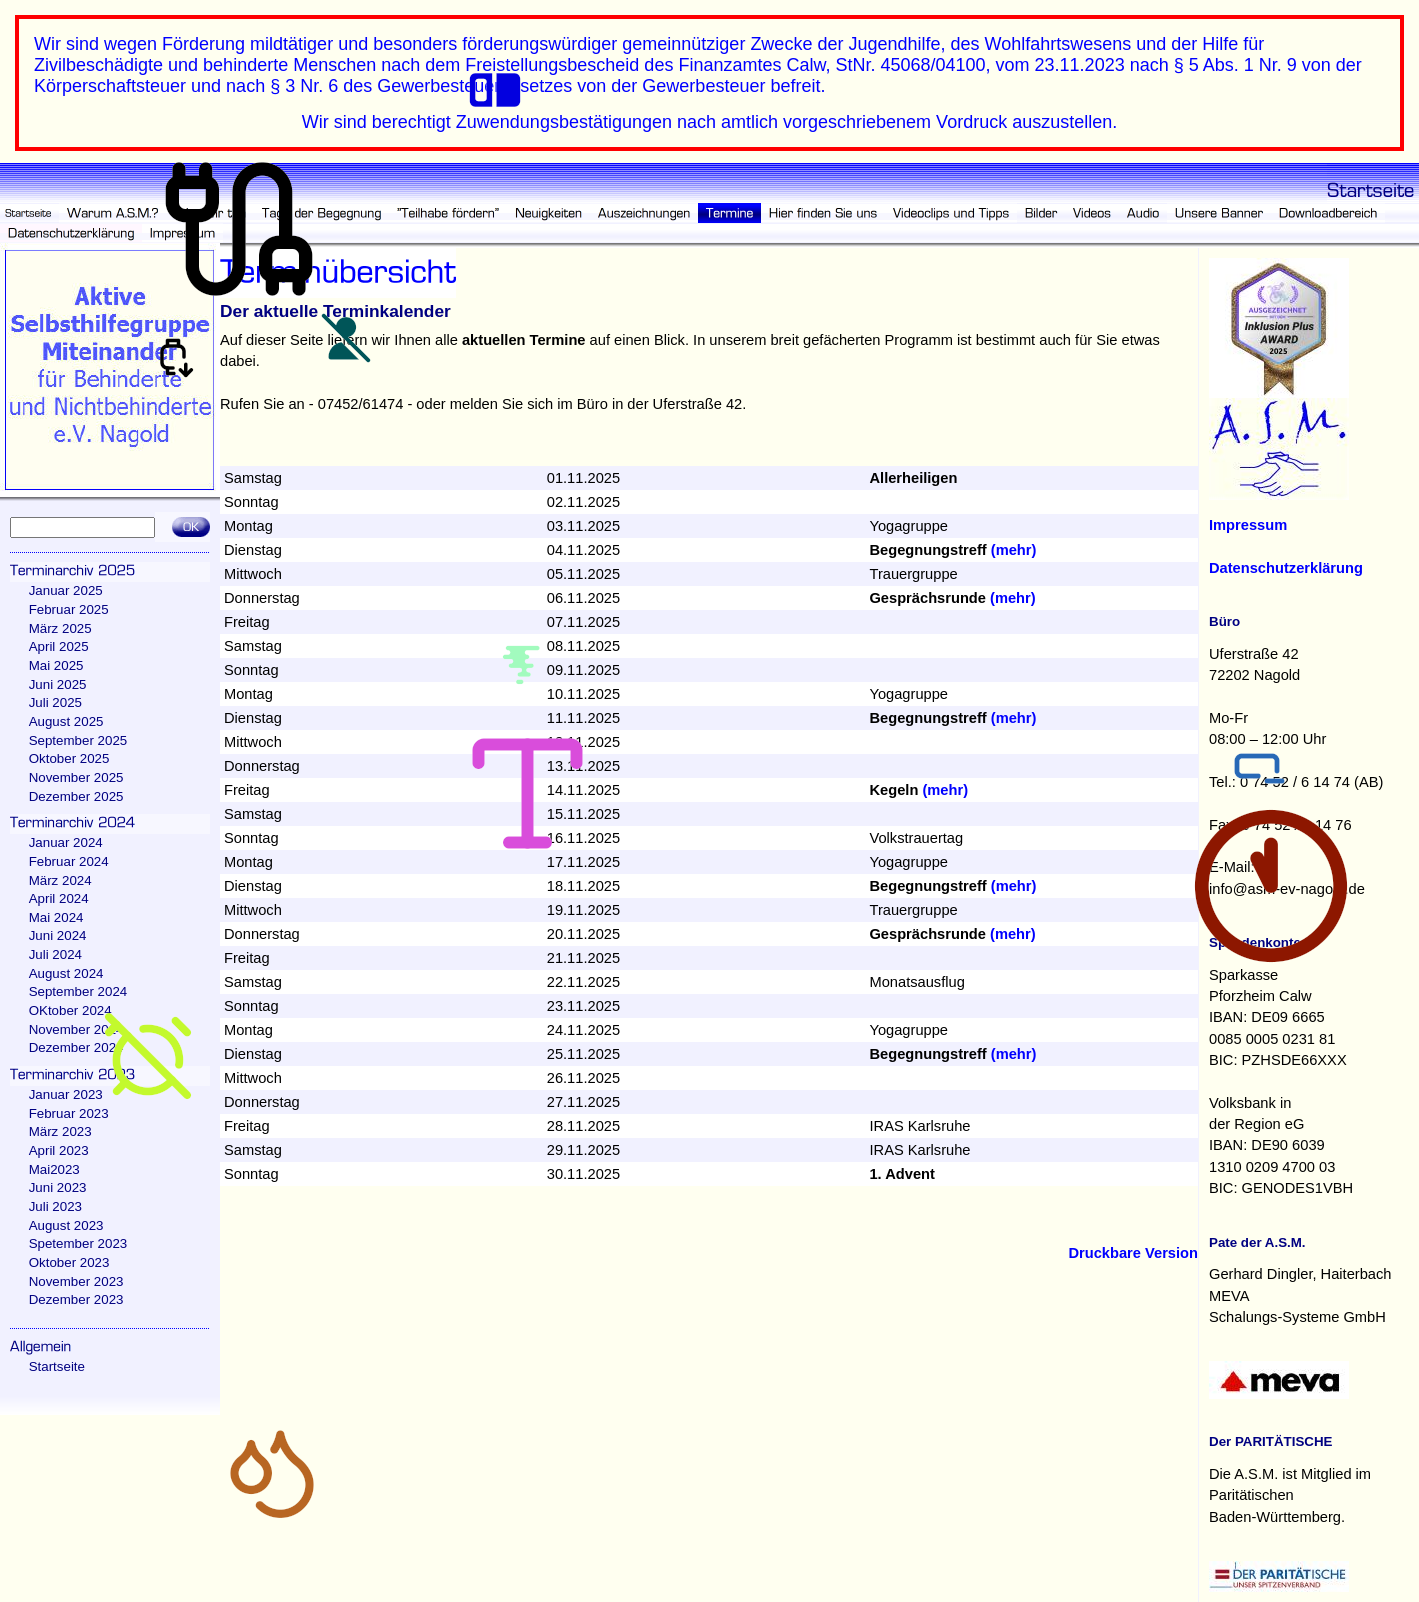  What do you see at coordinates (495, 90) in the screenshot?
I see `access sleep or bedding settings` at bounding box center [495, 90].